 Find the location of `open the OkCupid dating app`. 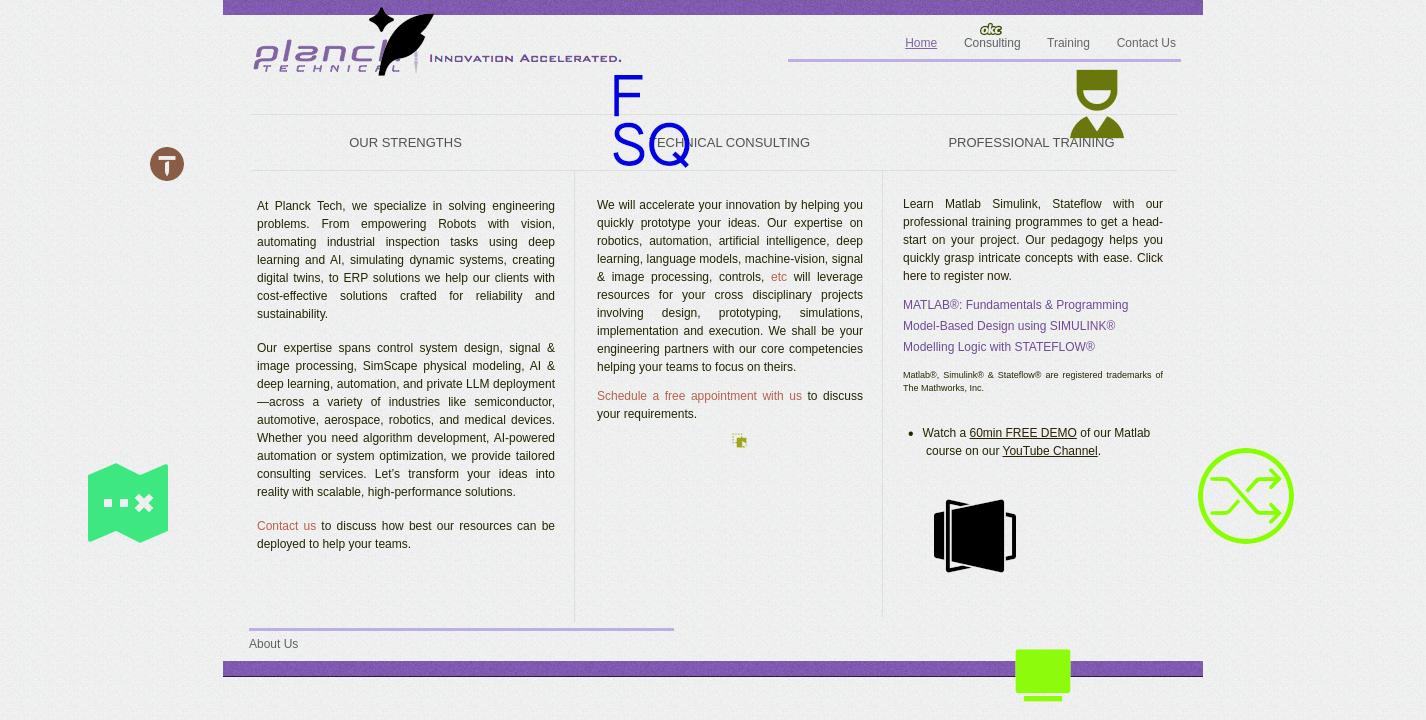

open the OkCupid dating app is located at coordinates (991, 29).